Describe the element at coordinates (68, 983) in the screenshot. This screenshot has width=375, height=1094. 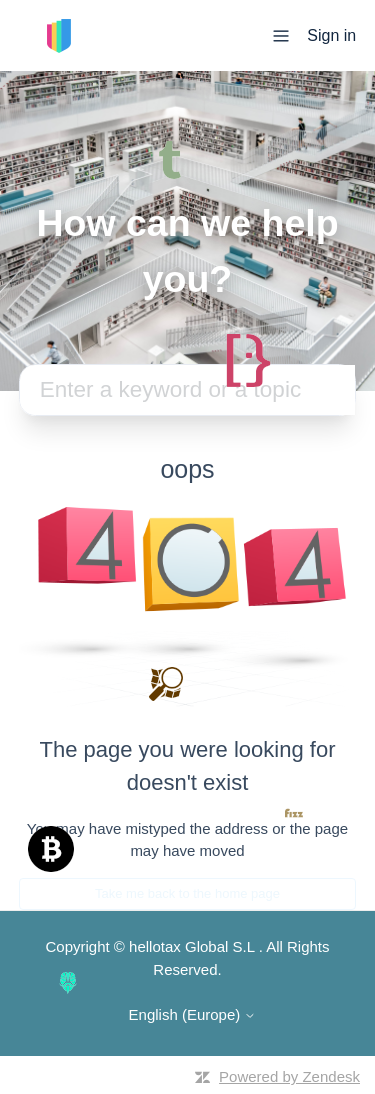
I see `open magisk root management app` at that location.